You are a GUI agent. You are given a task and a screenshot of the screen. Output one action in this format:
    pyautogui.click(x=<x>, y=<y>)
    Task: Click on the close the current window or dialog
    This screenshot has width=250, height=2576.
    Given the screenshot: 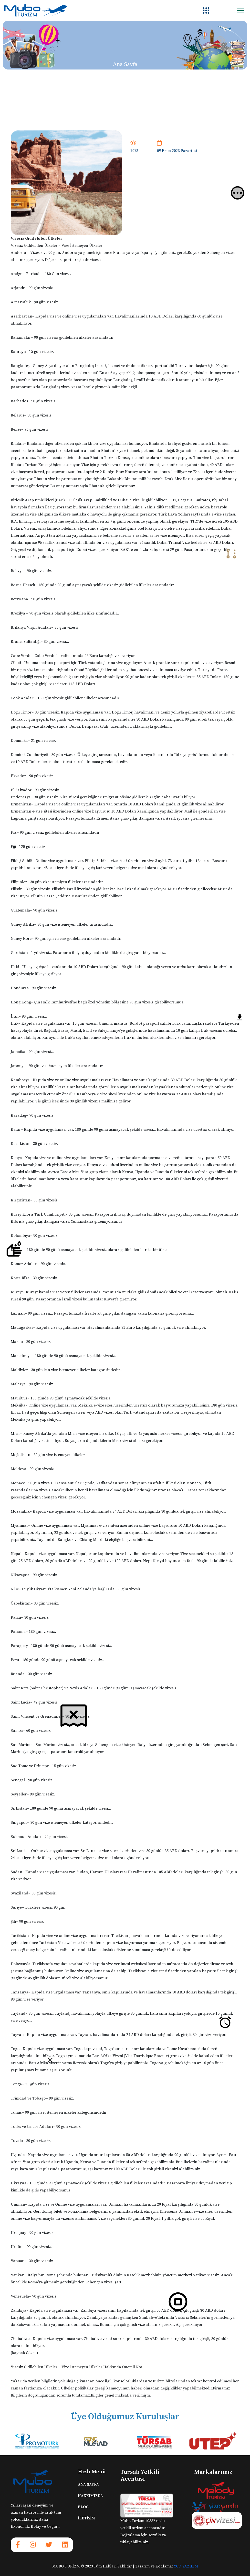 What is the action you would take?
    pyautogui.click(x=50, y=2060)
    